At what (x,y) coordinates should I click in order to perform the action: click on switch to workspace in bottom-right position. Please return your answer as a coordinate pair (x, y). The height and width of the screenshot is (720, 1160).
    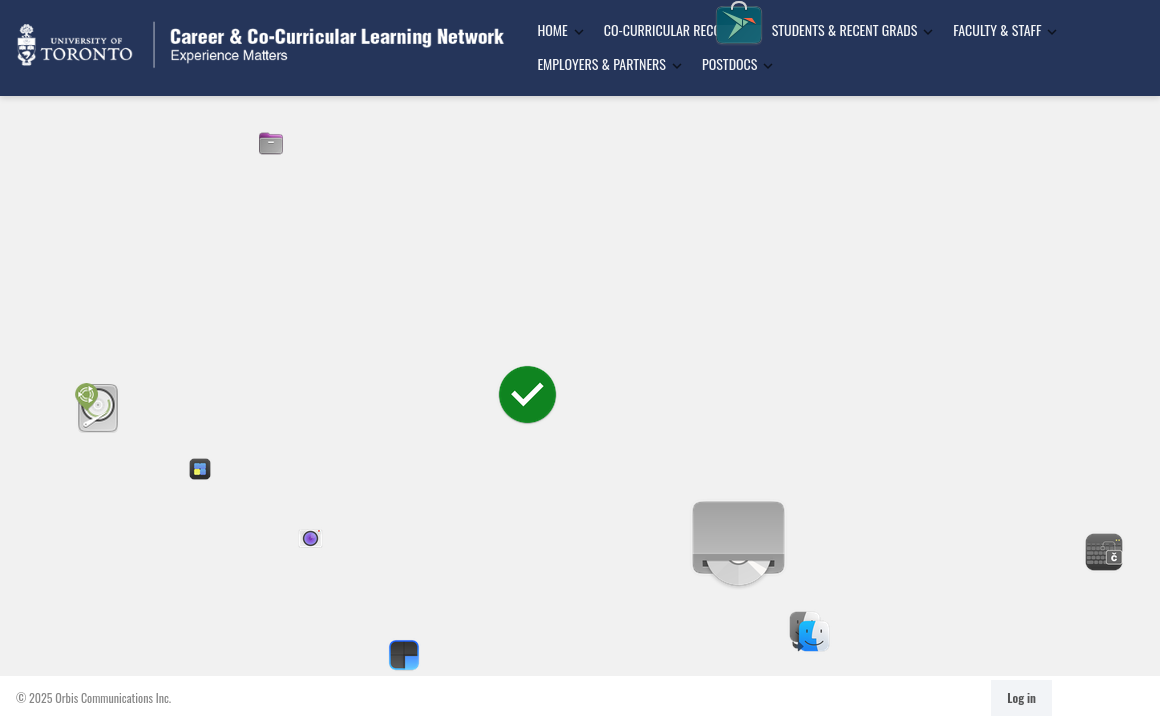
    Looking at the image, I should click on (404, 655).